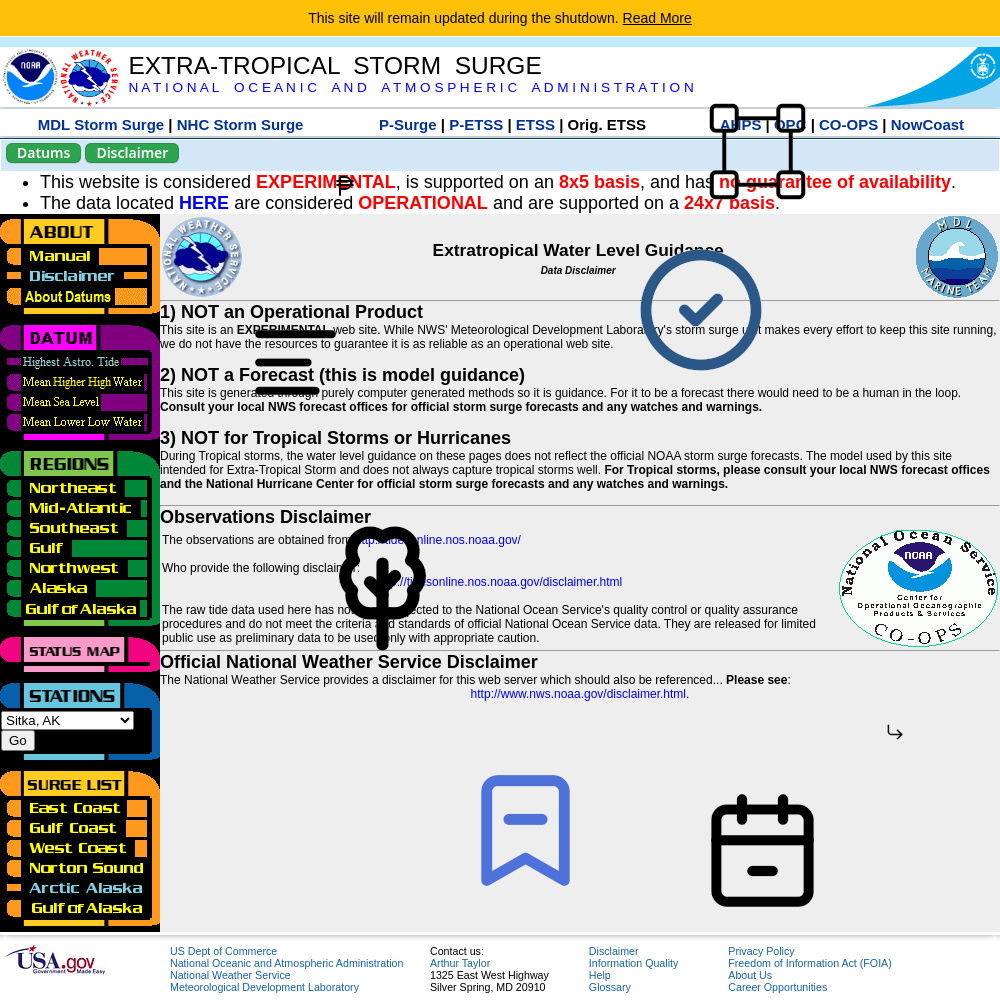 Image resolution: width=1000 pixels, height=1003 pixels. Describe the element at coordinates (757, 151) in the screenshot. I see `select or resize an object's boundaries` at that location.